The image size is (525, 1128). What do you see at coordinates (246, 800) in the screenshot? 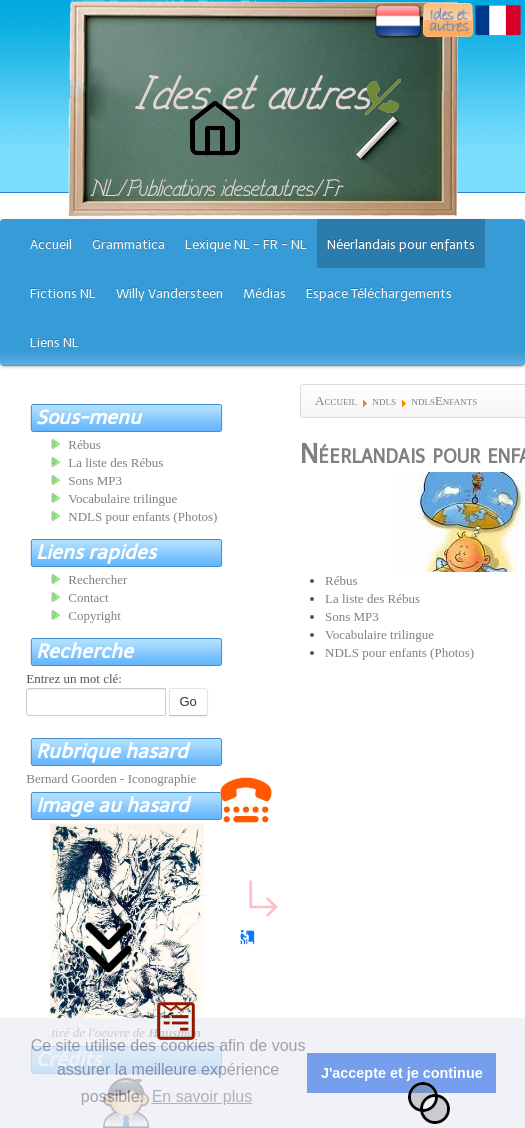
I see `enable tty/tdd accessibility for hearing-impaired calls` at bounding box center [246, 800].